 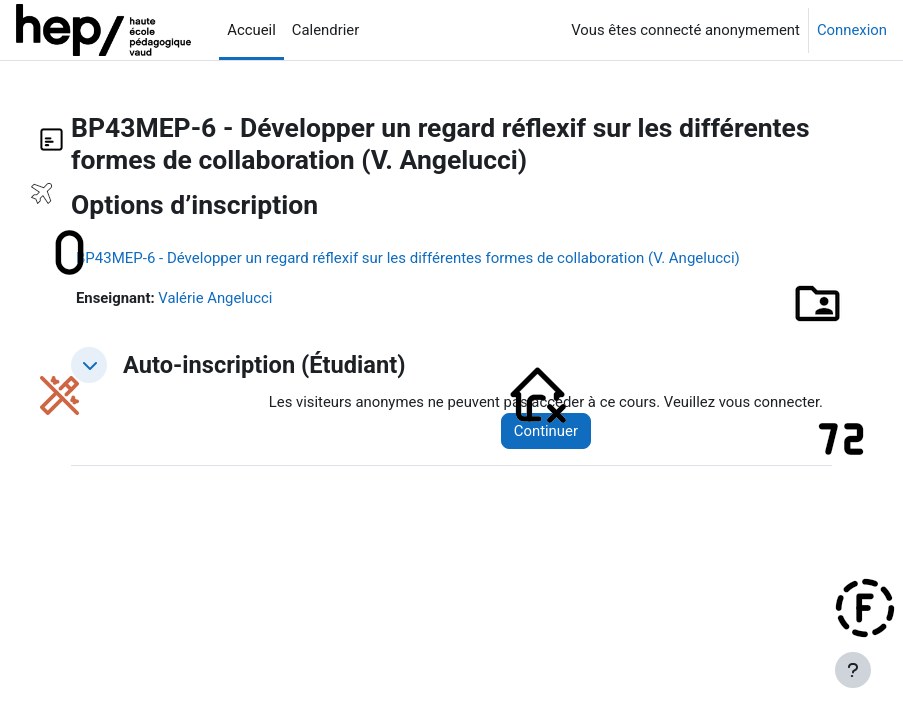 What do you see at coordinates (537, 394) in the screenshot?
I see `remove a saved home address` at bounding box center [537, 394].